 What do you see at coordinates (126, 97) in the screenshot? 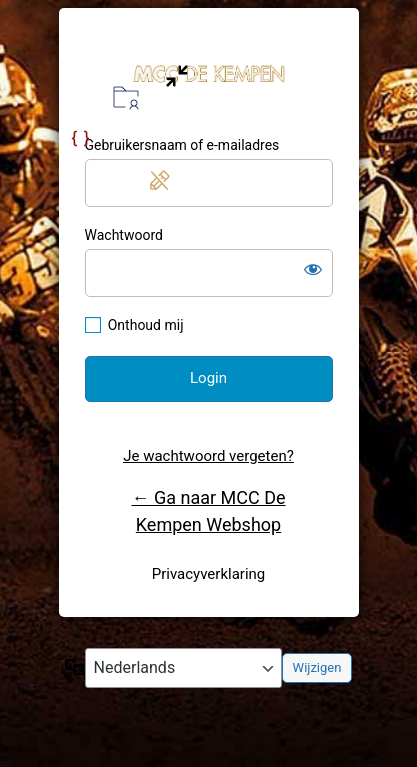
I see `access user-specific files or documents` at bounding box center [126, 97].